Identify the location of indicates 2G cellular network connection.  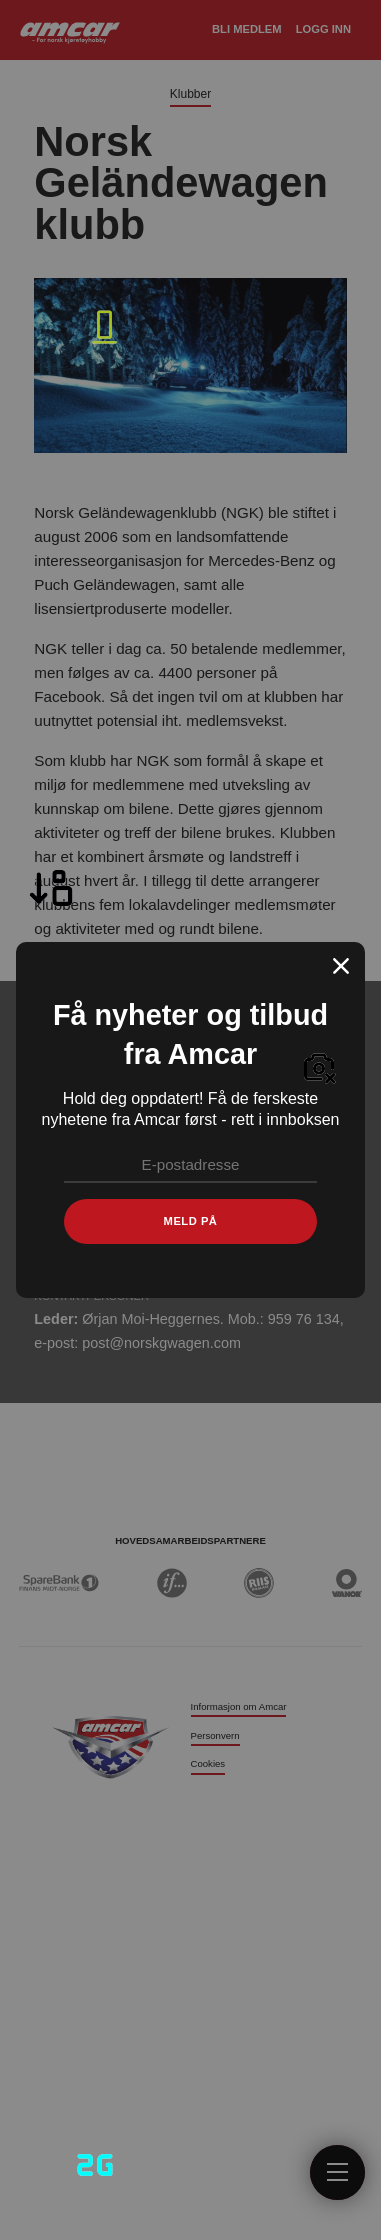
(95, 2165).